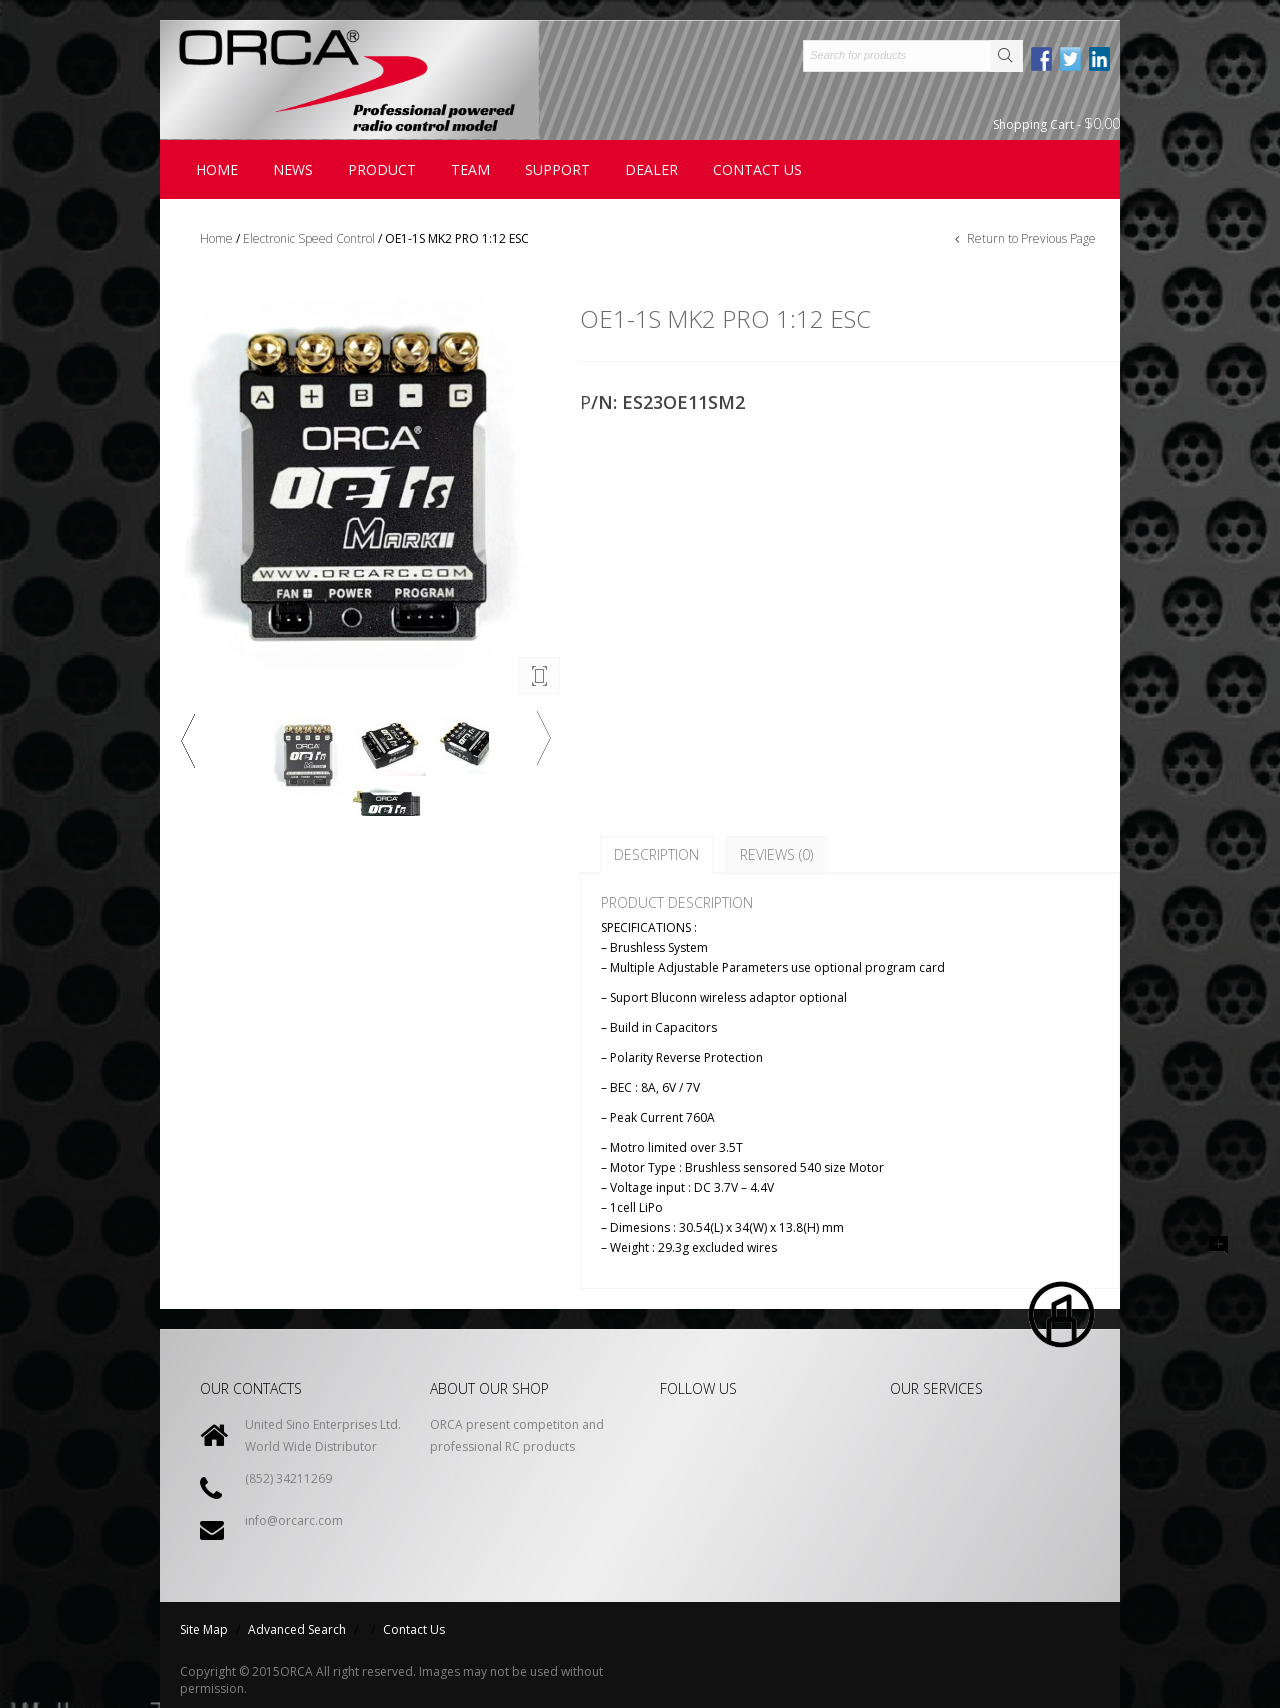  Describe the element at coordinates (1218, 1245) in the screenshot. I see `add a new comment` at that location.